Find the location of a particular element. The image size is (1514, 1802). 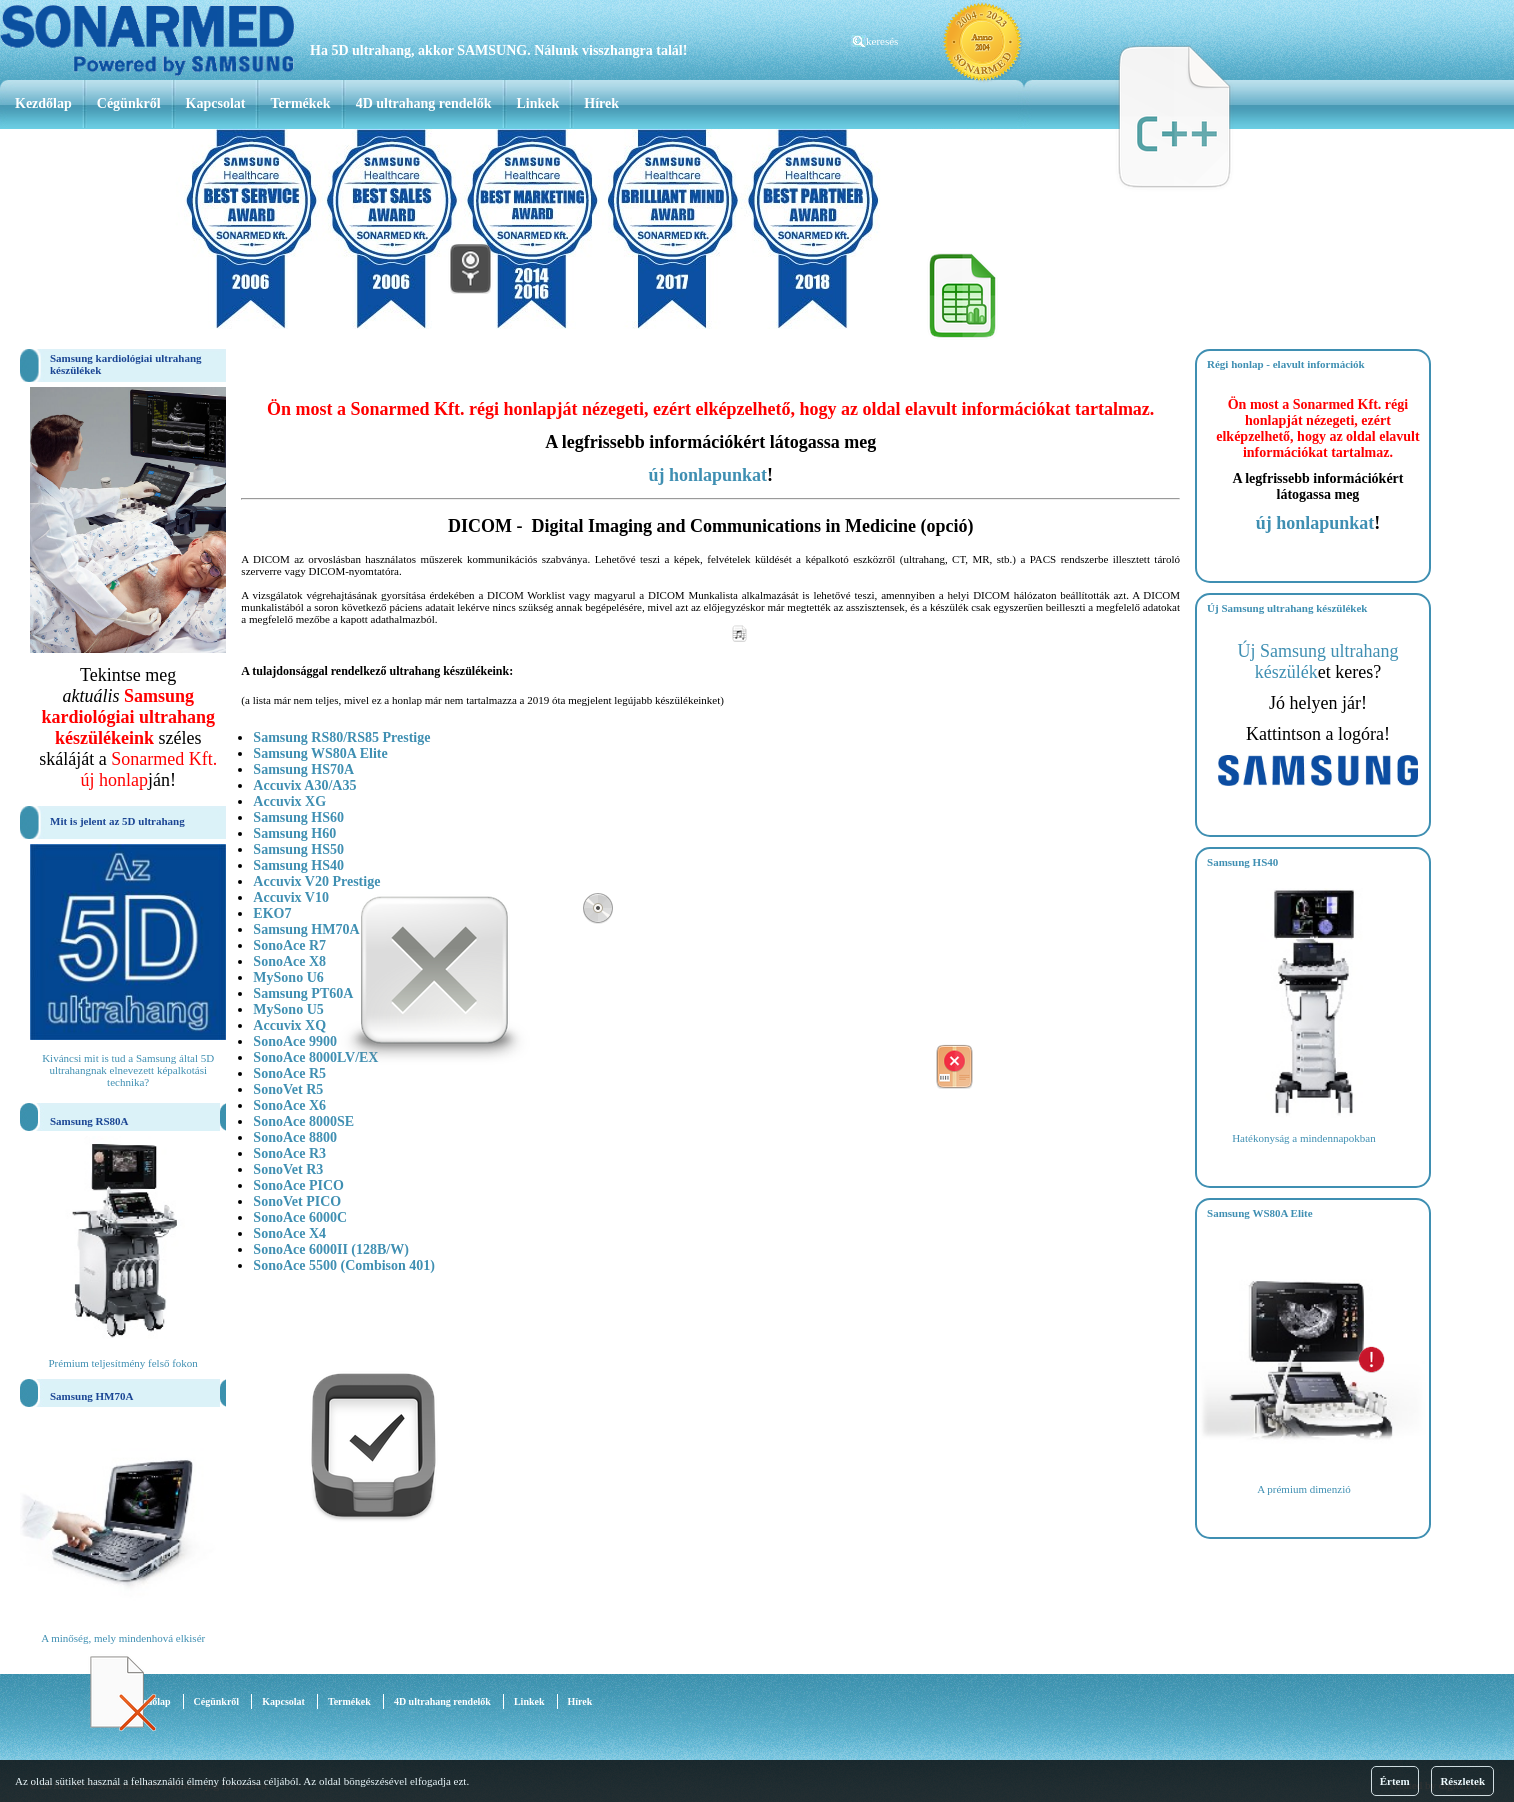

indicates a critical error or dangerous action is located at coordinates (1371, 1359).